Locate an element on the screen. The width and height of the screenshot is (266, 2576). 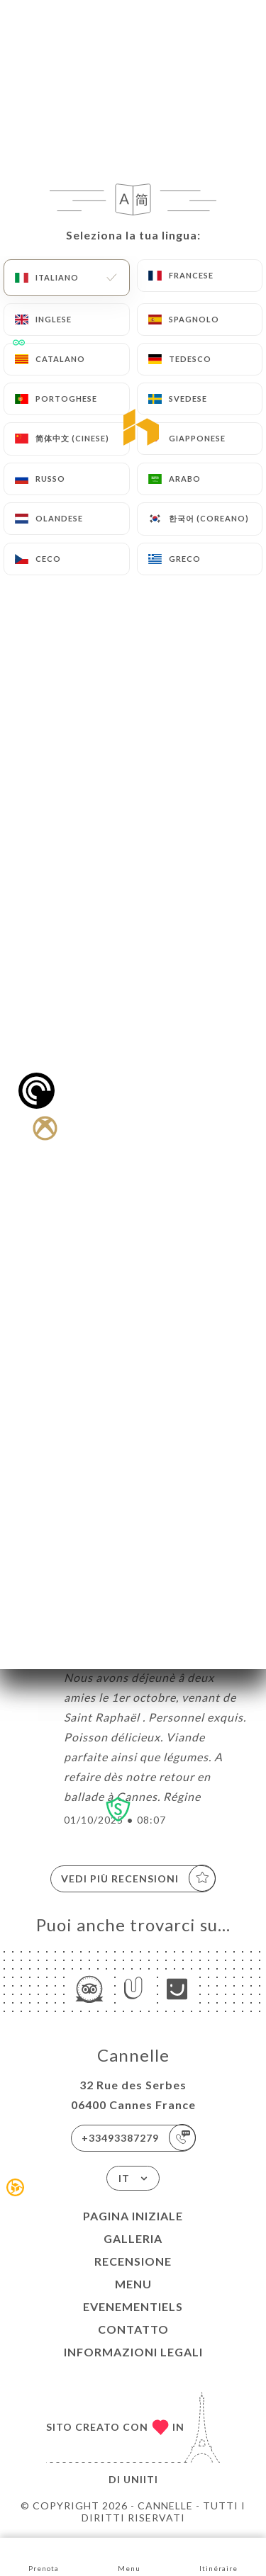
open Xbox app or gaming services is located at coordinates (45, 1128).